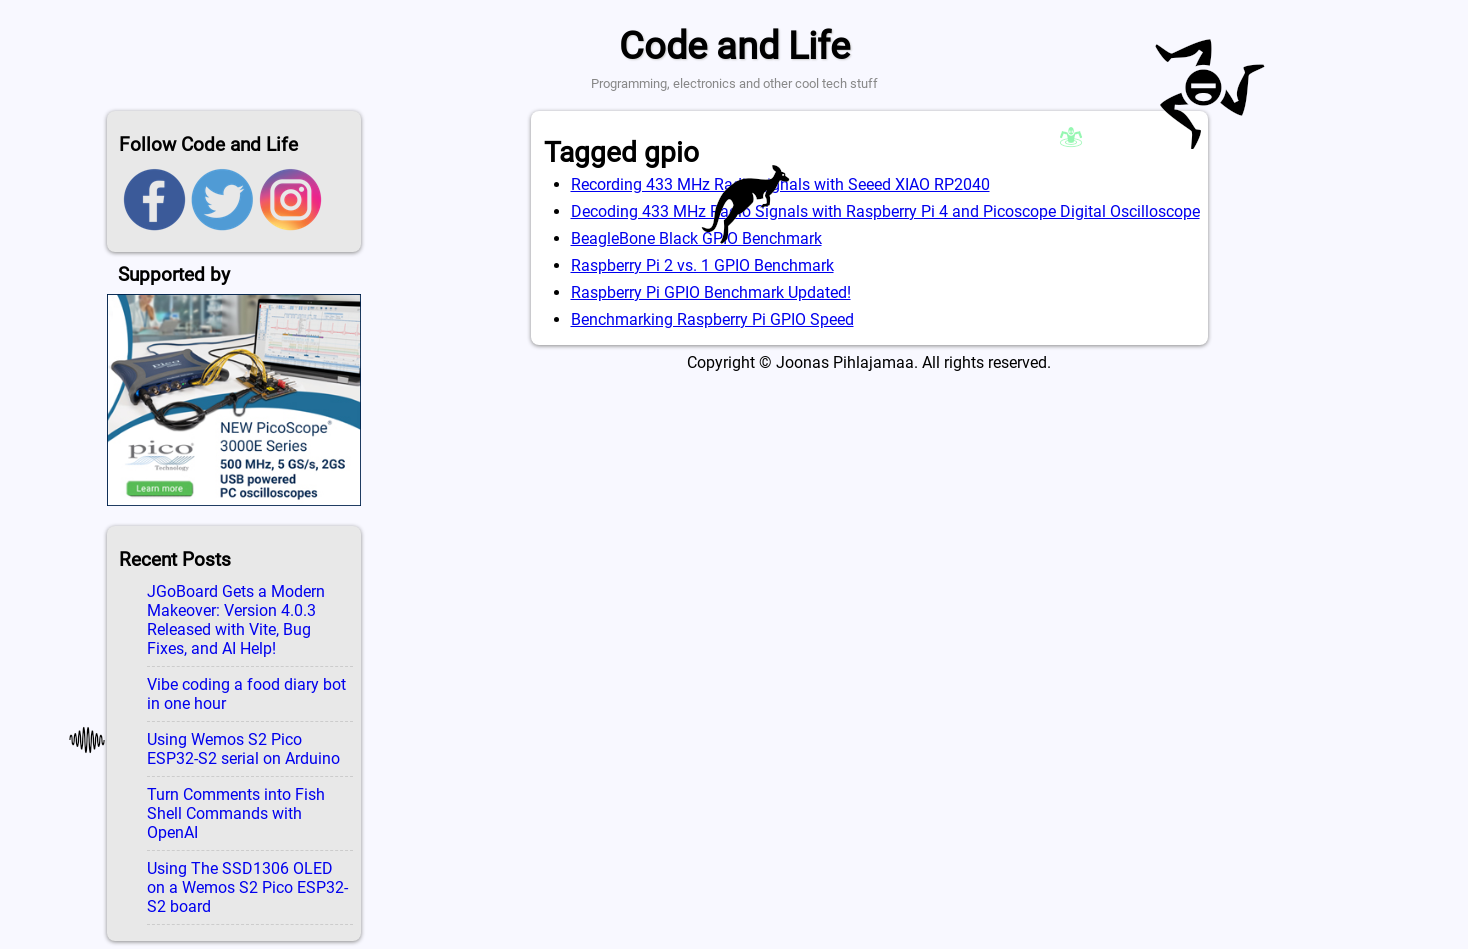  I want to click on indicates australian content or region, so click(745, 204).